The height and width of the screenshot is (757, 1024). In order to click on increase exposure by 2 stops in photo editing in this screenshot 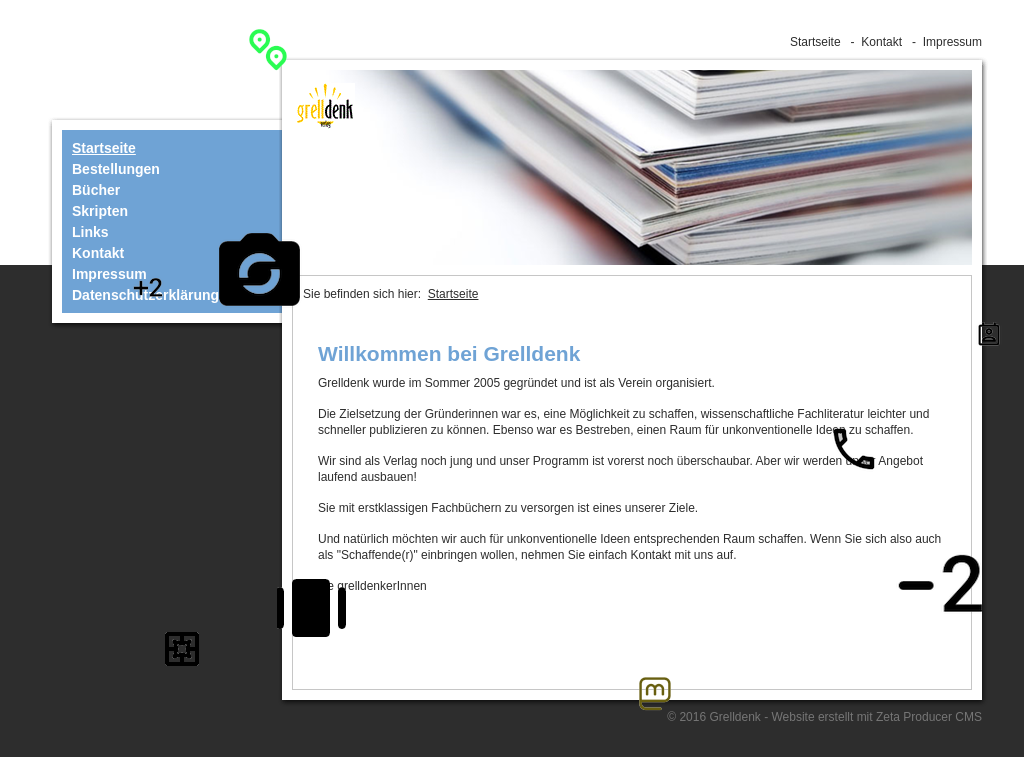, I will do `click(148, 288)`.